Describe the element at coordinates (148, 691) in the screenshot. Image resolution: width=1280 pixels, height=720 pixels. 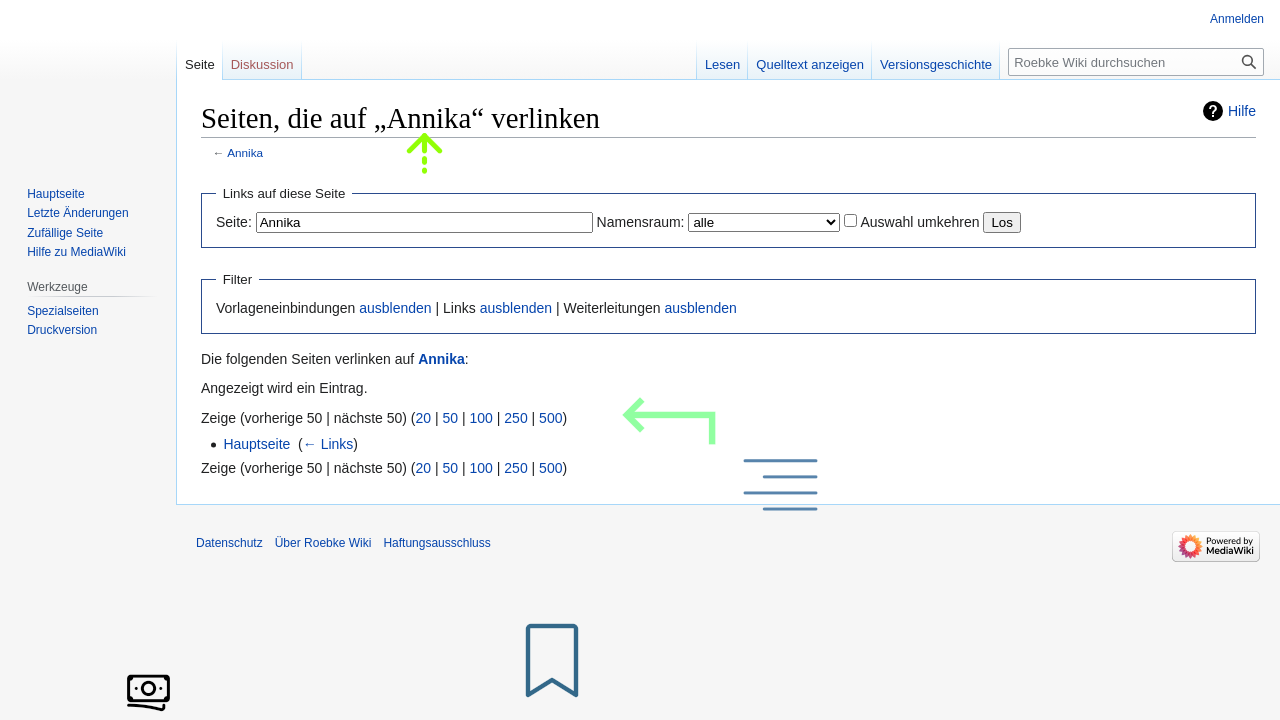
I see `view your account balance` at that location.